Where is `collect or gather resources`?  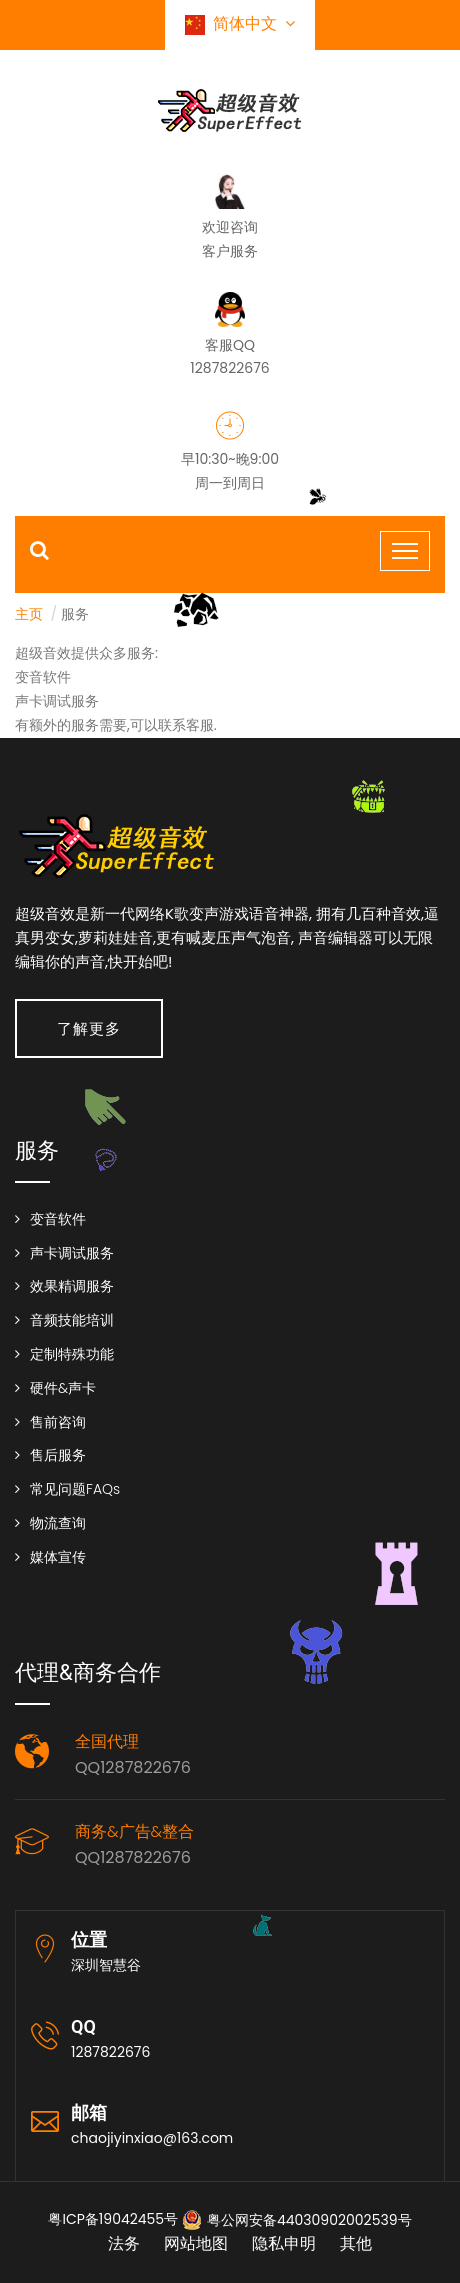
collect or gather resources is located at coordinates (196, 607).